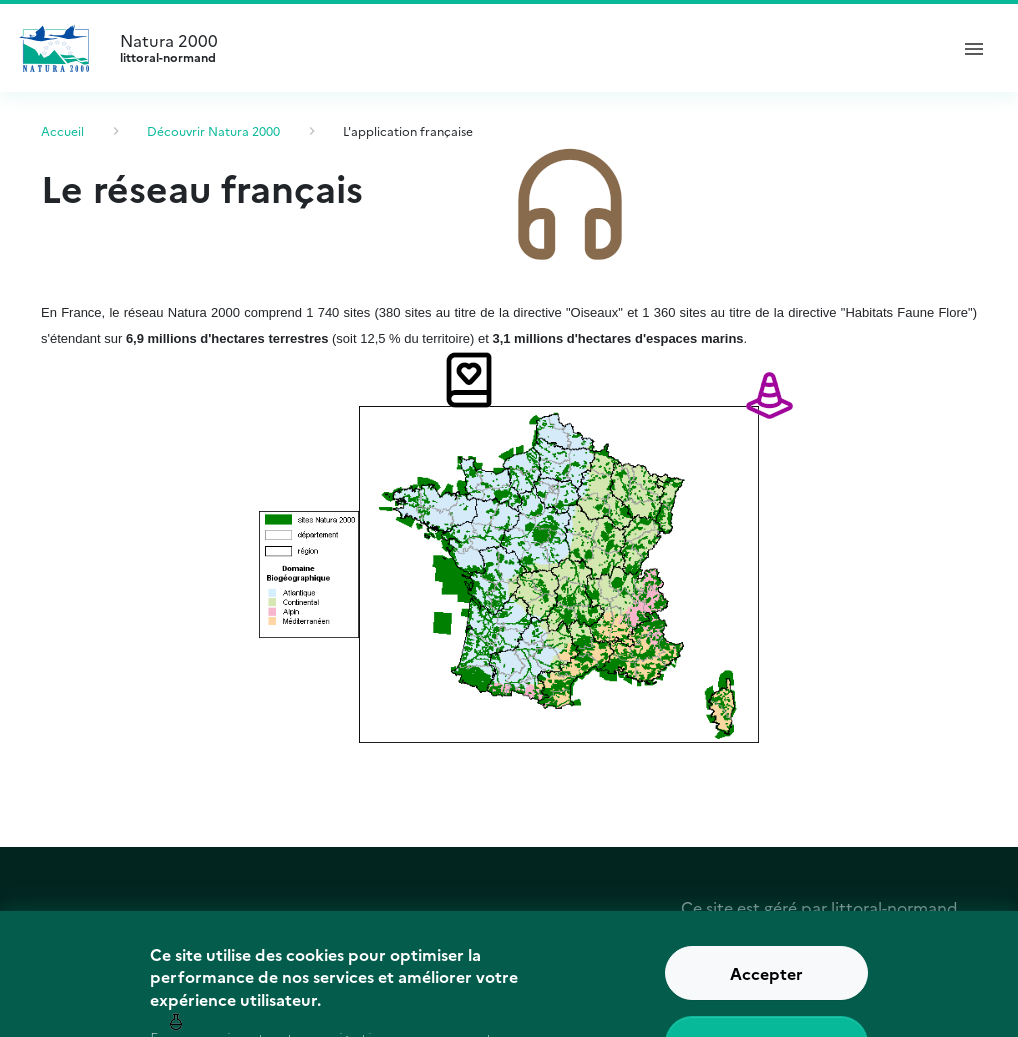  Describe the element at coordinates (570, 208) in the screenshot. I see `access audio or music playback` at that location.